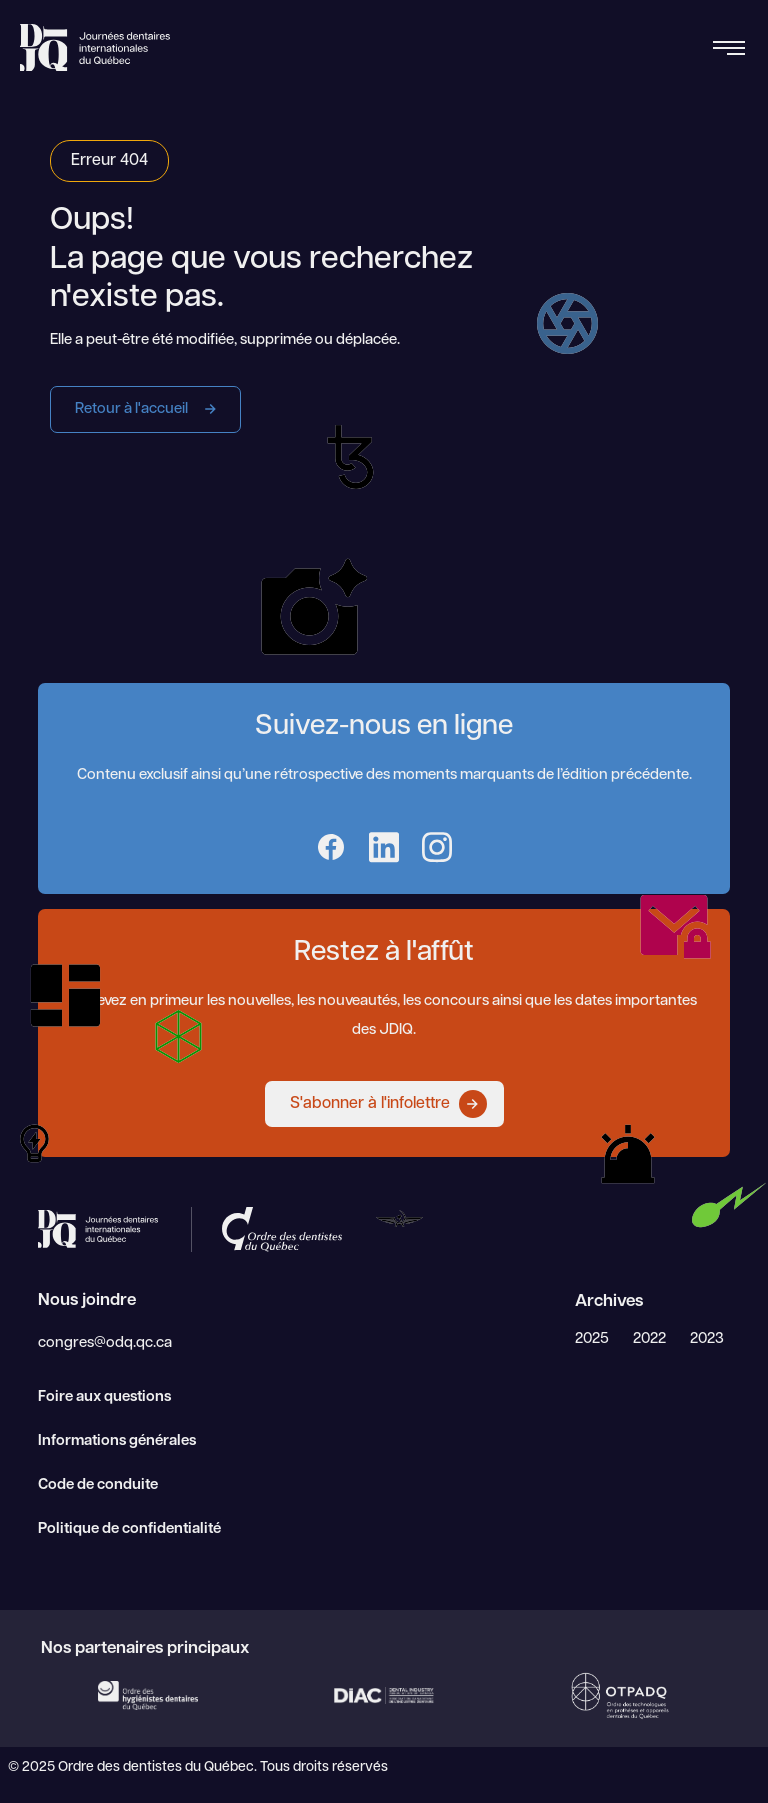 This screenshot has height=1803, width=768. What do you see at coordinates (178, 1036) in the screenshot?
I see `vfairs virtual events platform logo` at bounding box center [178, 1036].